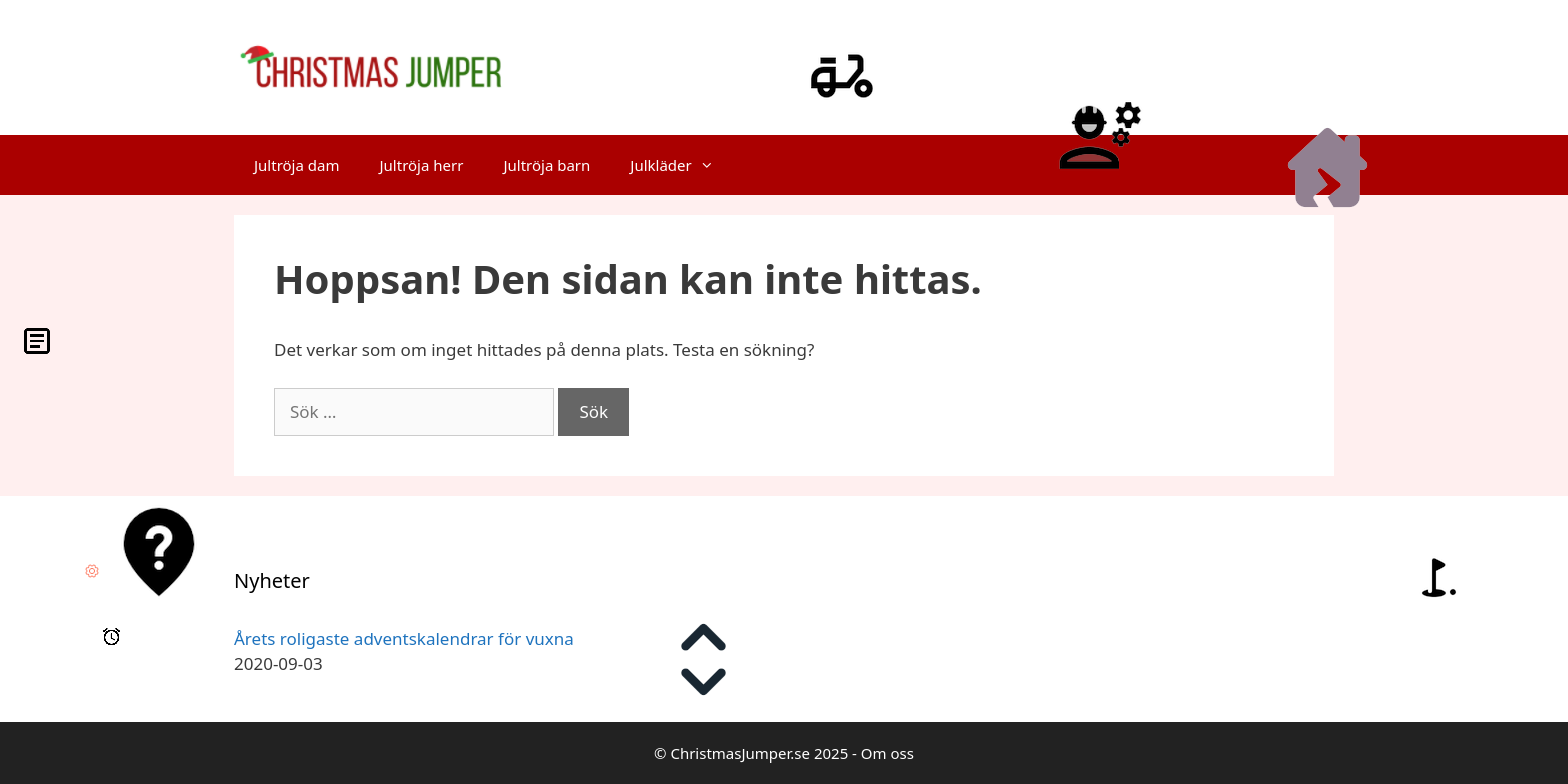 The image size is (1568, 784). Describe the element at coordinates (1438, 577) in the screenshot. I see `view nearby golf courses` at that location.